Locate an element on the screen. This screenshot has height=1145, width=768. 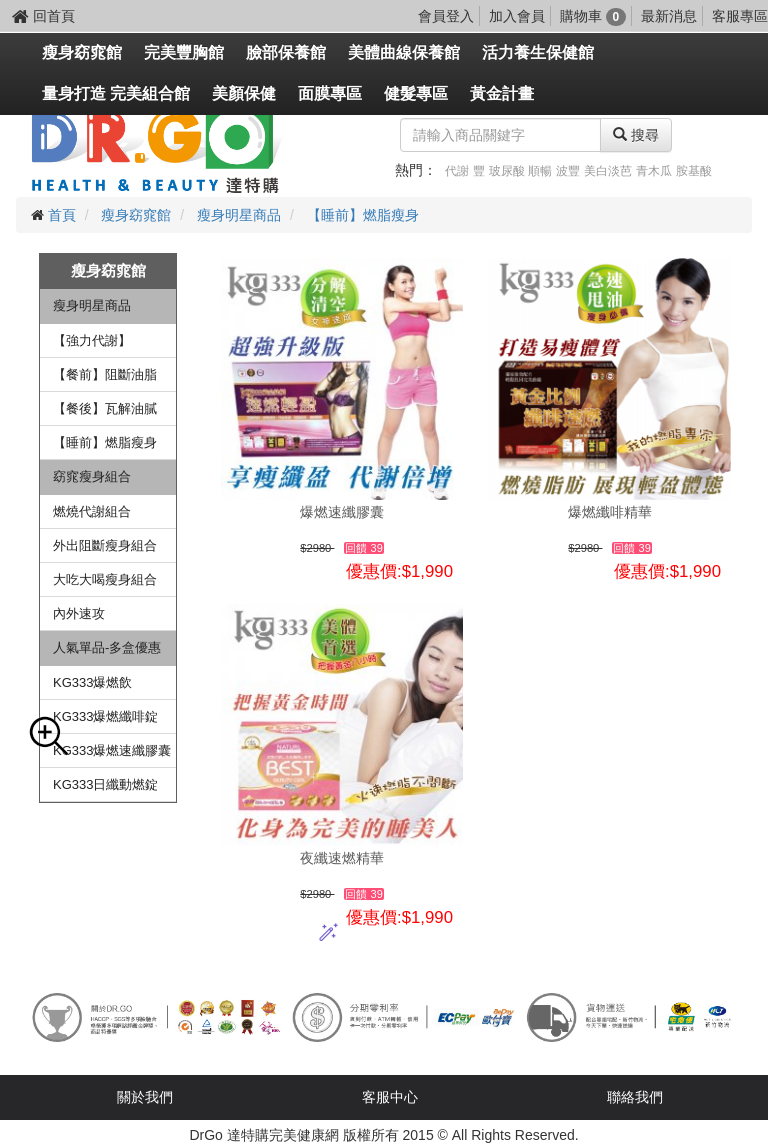
zoom in on the current view is located at coordinates (49, 736).